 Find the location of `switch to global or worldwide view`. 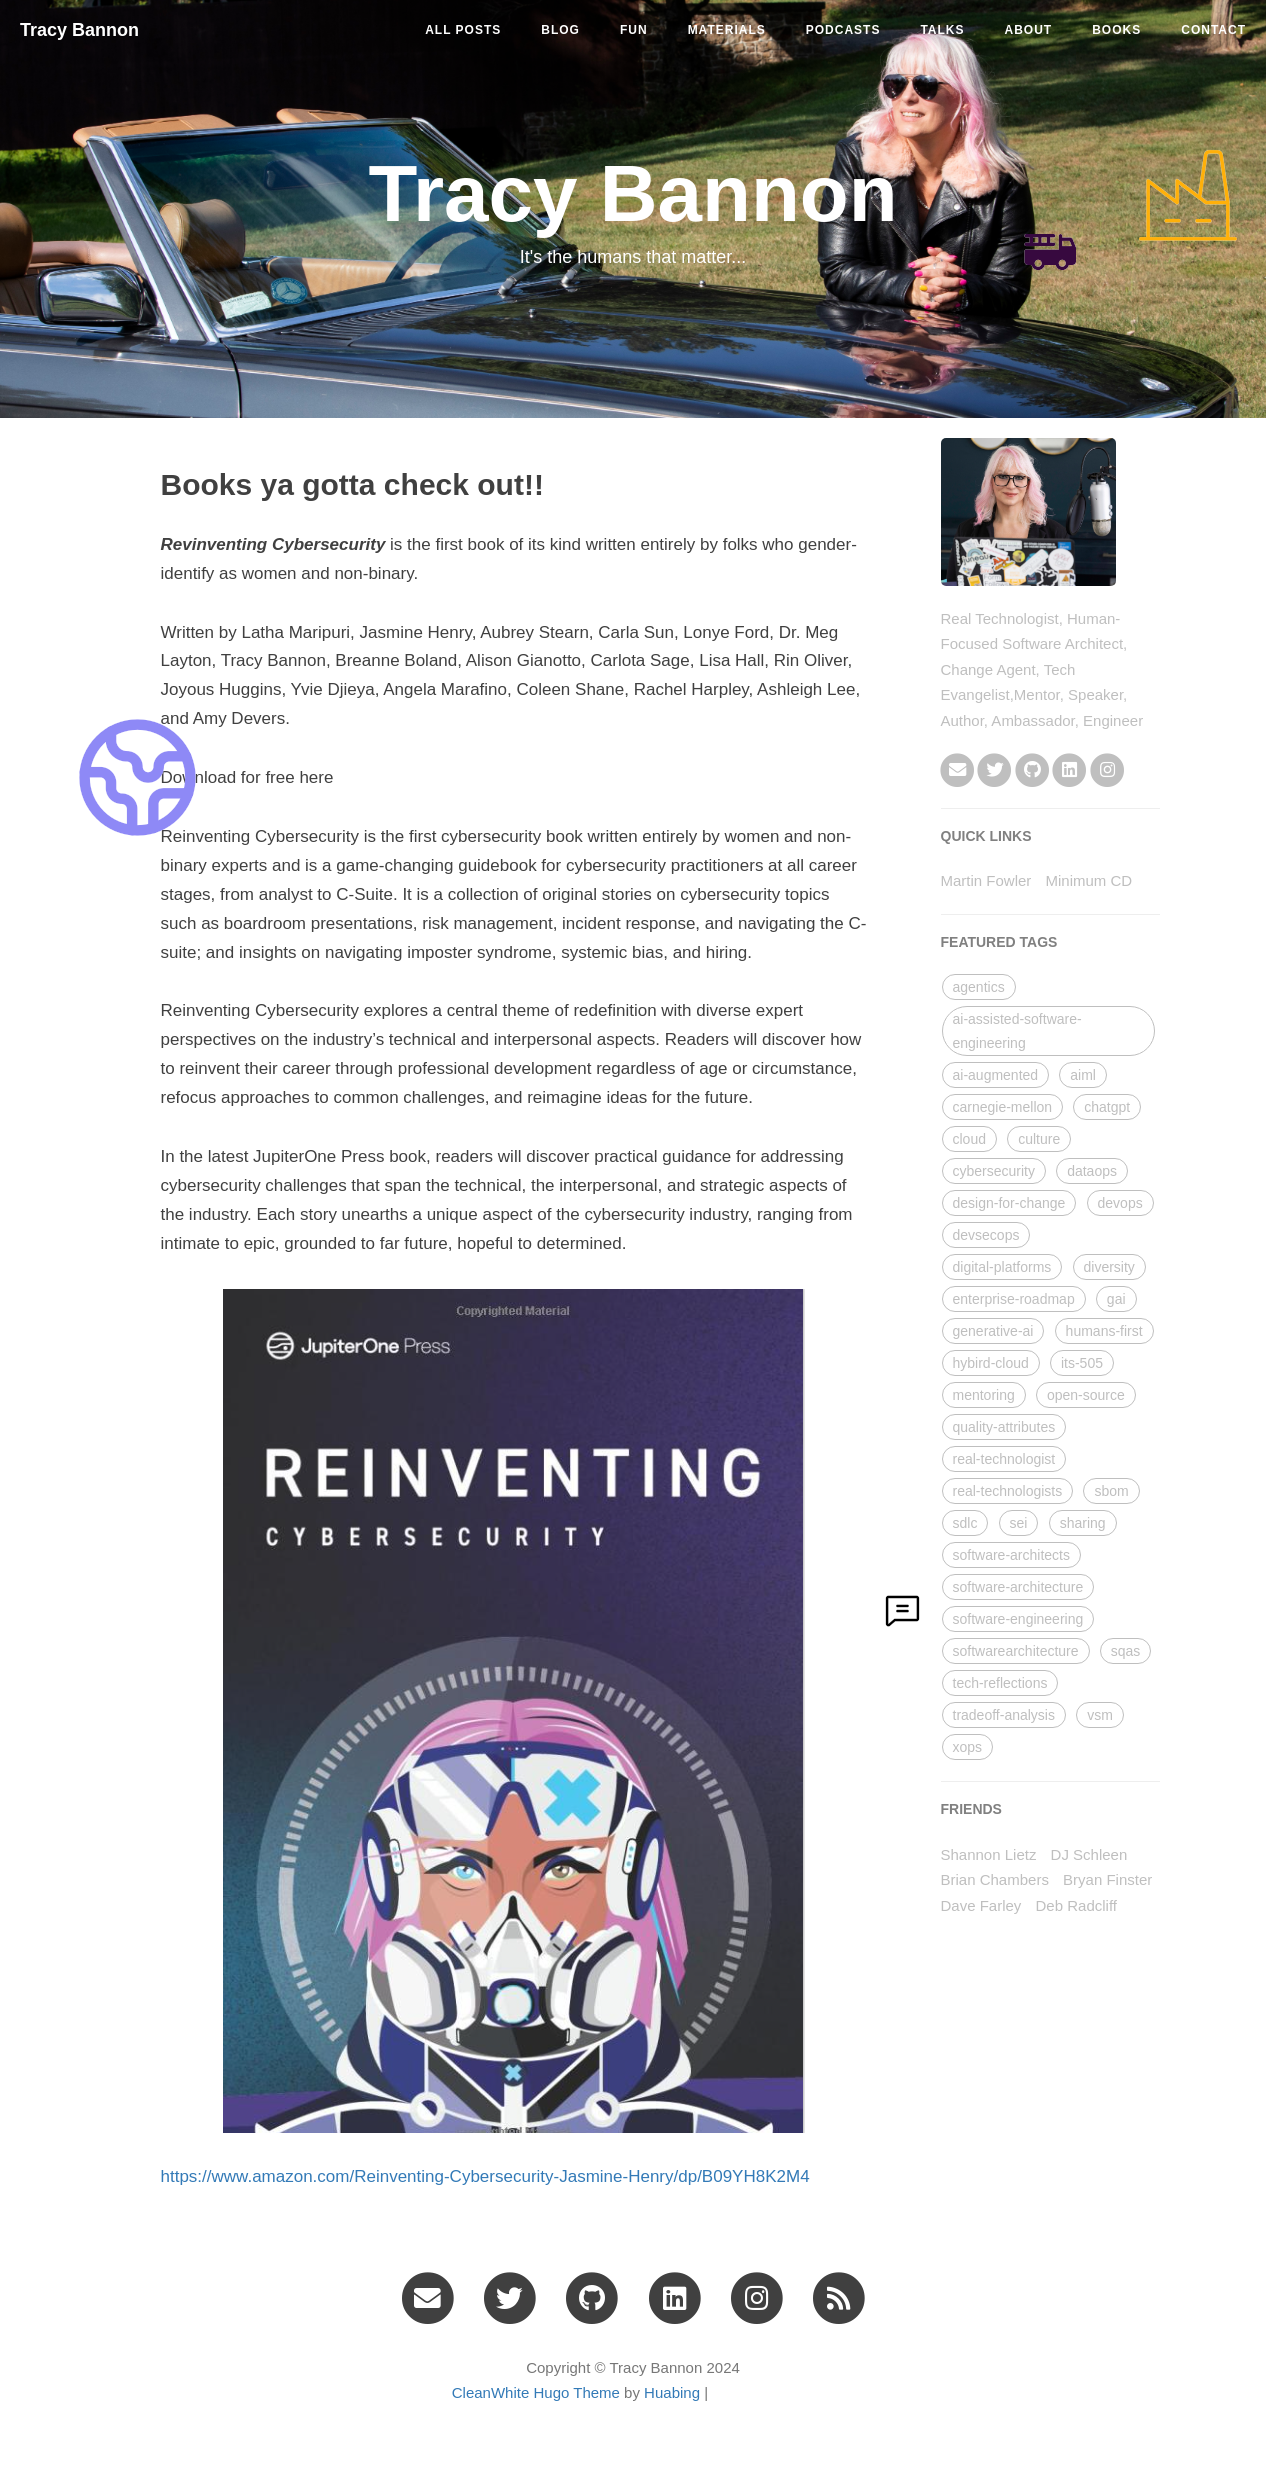

switch to global or worldwide view is located at coordinates (137, 777).